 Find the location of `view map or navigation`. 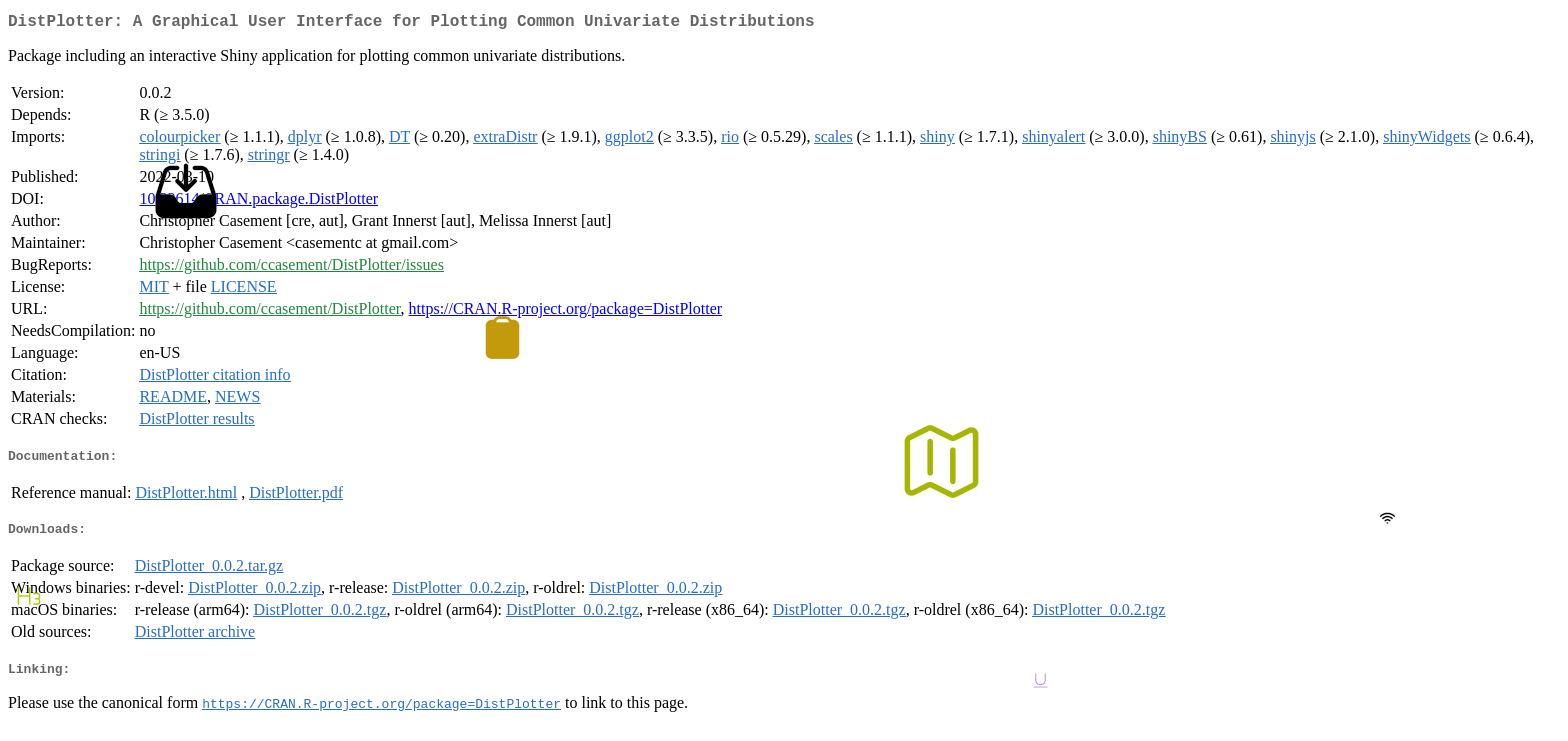

view map or navigation is located at coordinates (941, 461).